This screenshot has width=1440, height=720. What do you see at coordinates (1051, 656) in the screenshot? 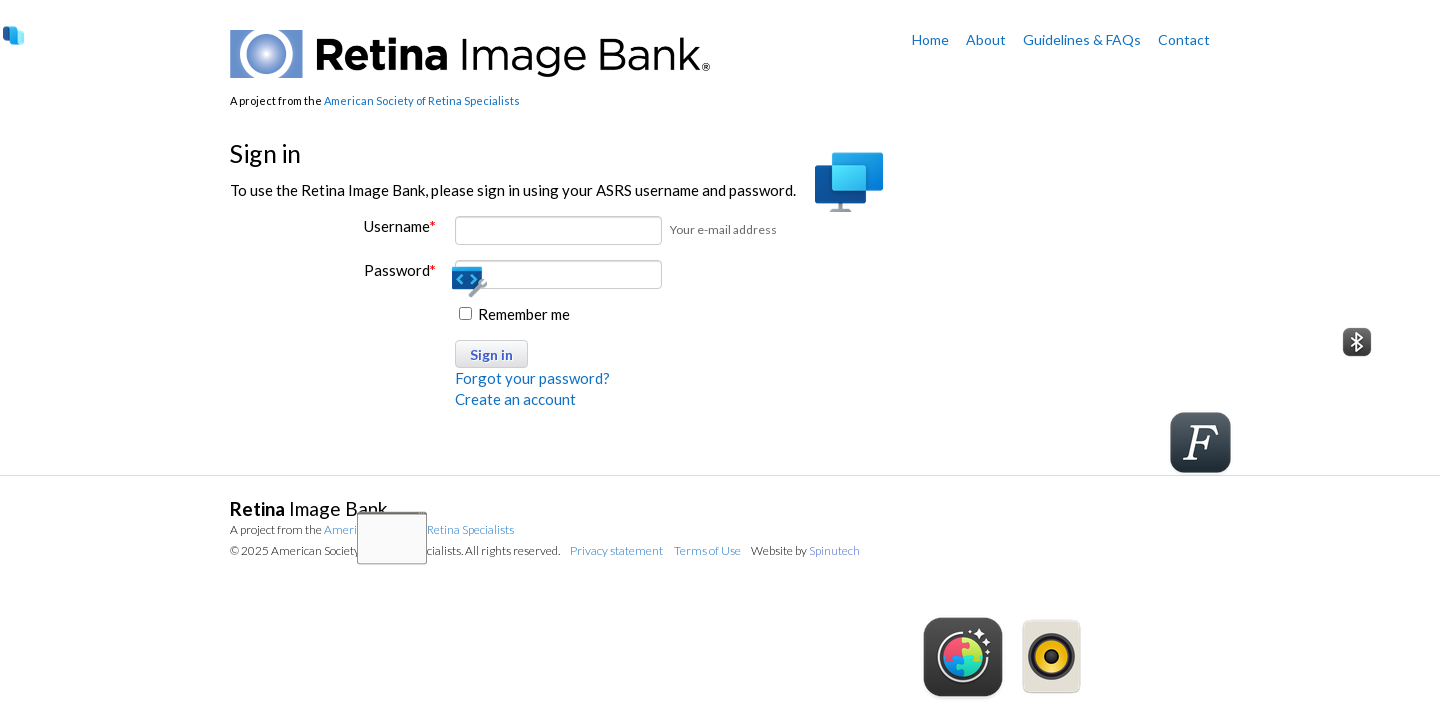
I see `open Rhythmbox music player` at bounding box center [1051, 656].